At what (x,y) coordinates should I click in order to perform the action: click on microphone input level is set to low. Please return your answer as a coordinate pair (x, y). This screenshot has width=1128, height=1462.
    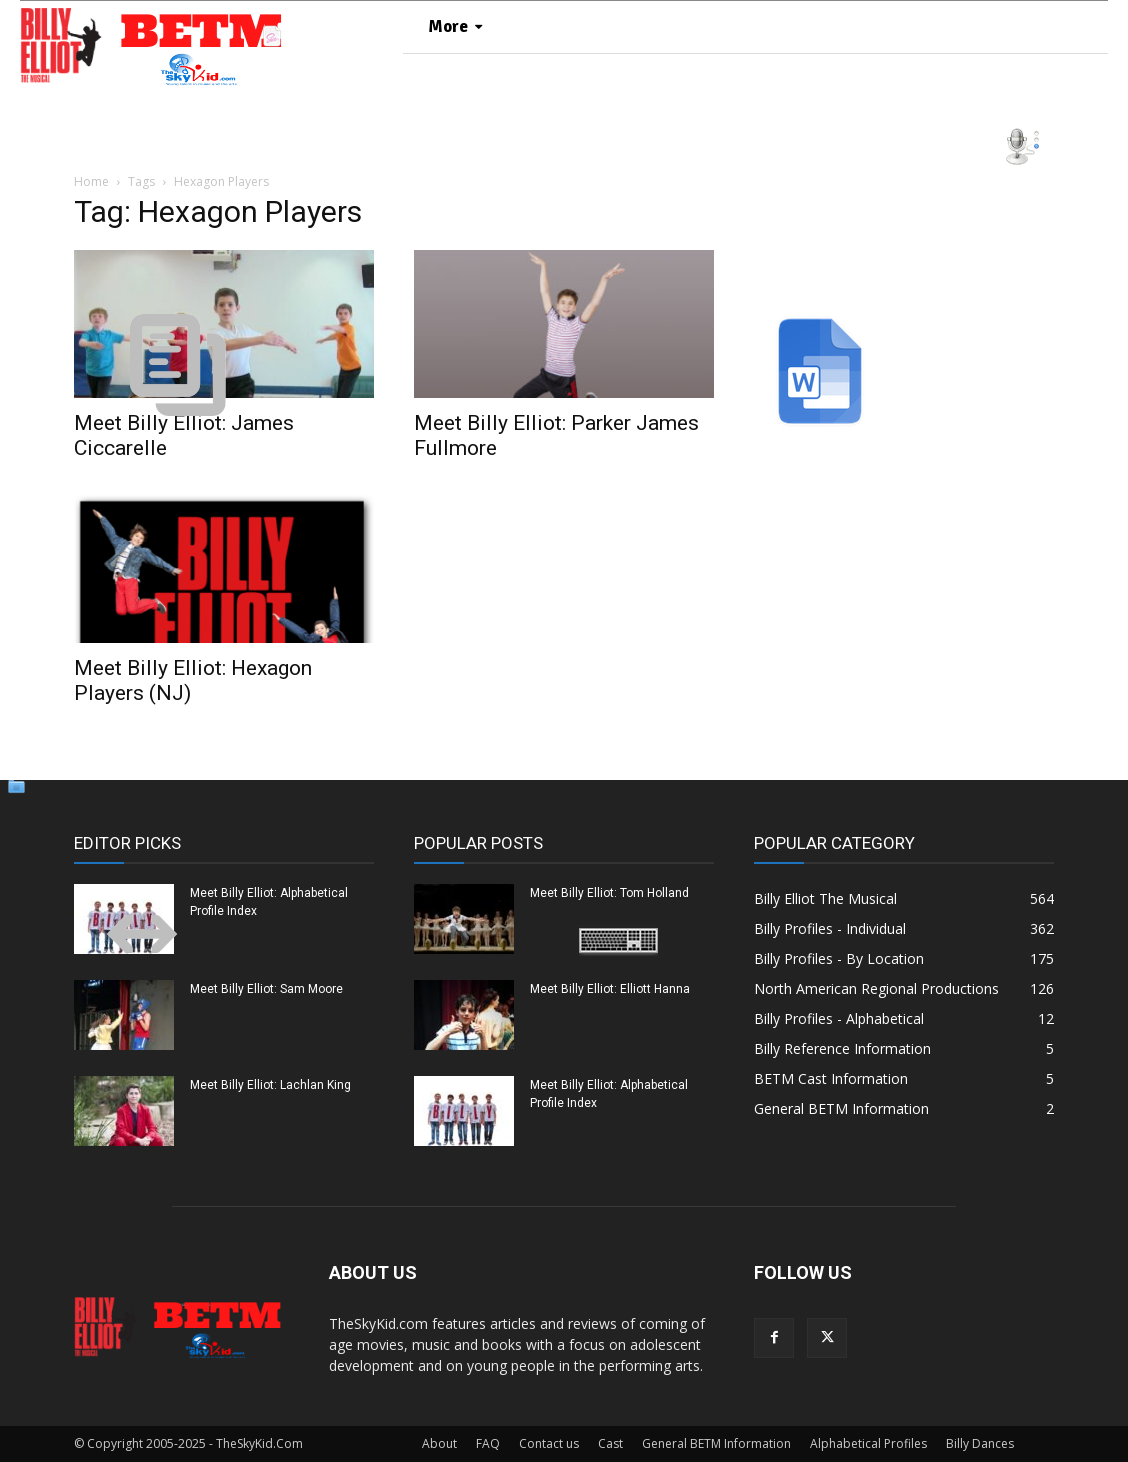
    Looking at the image, I should click on (1023, 147).